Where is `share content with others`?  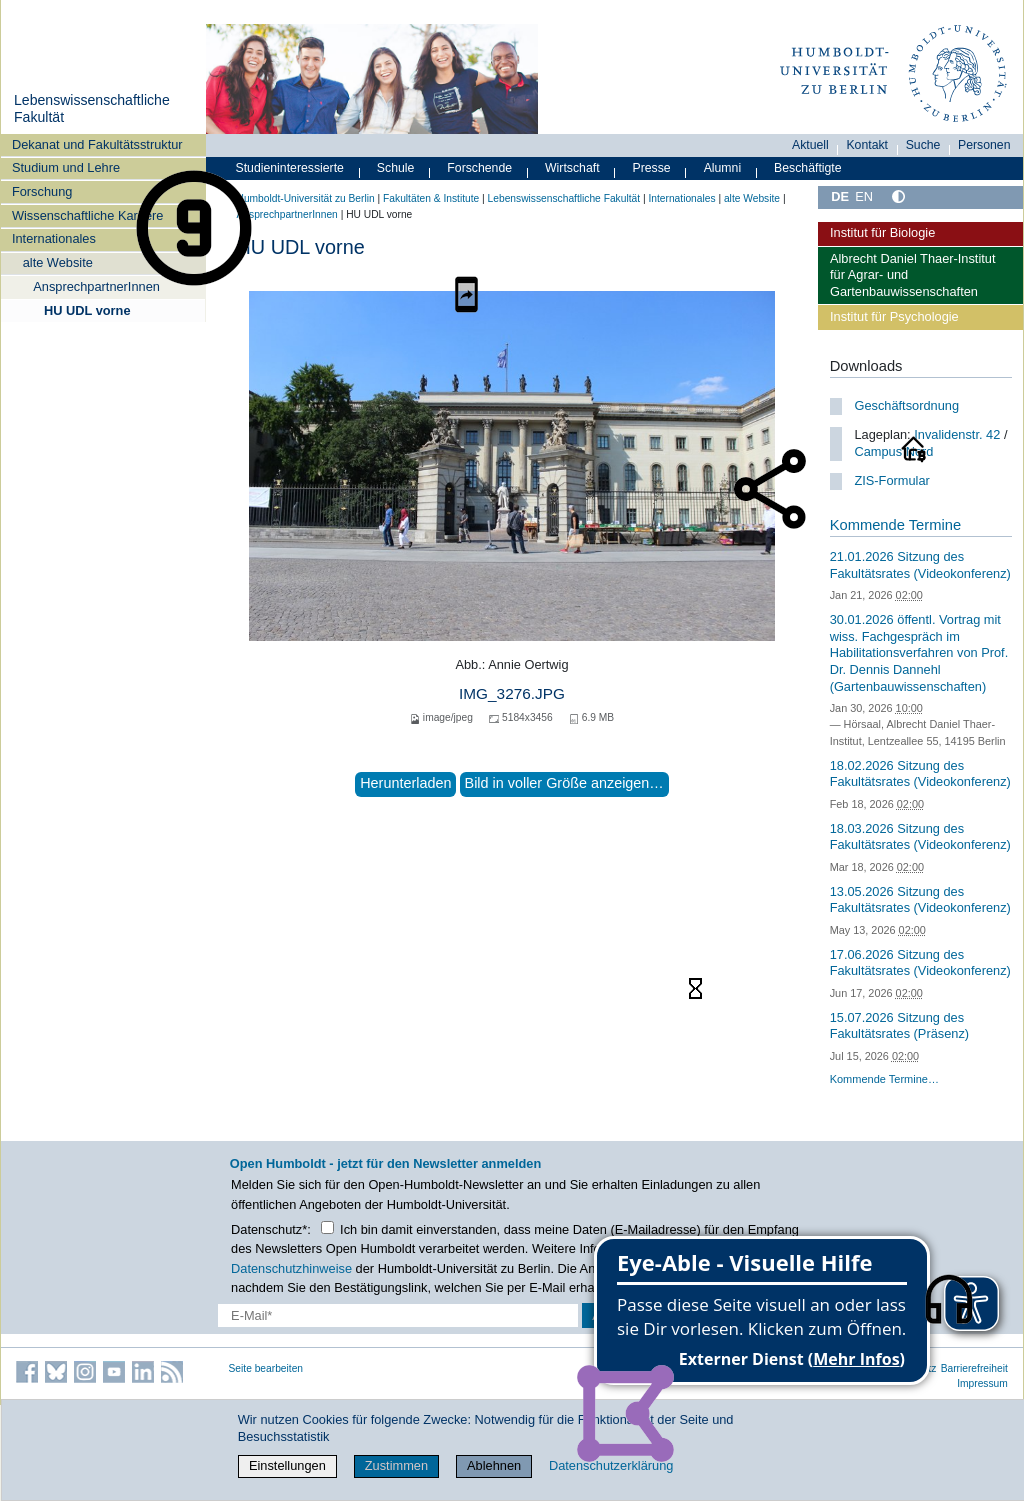 share content with others is located at coordinates (770, 489).